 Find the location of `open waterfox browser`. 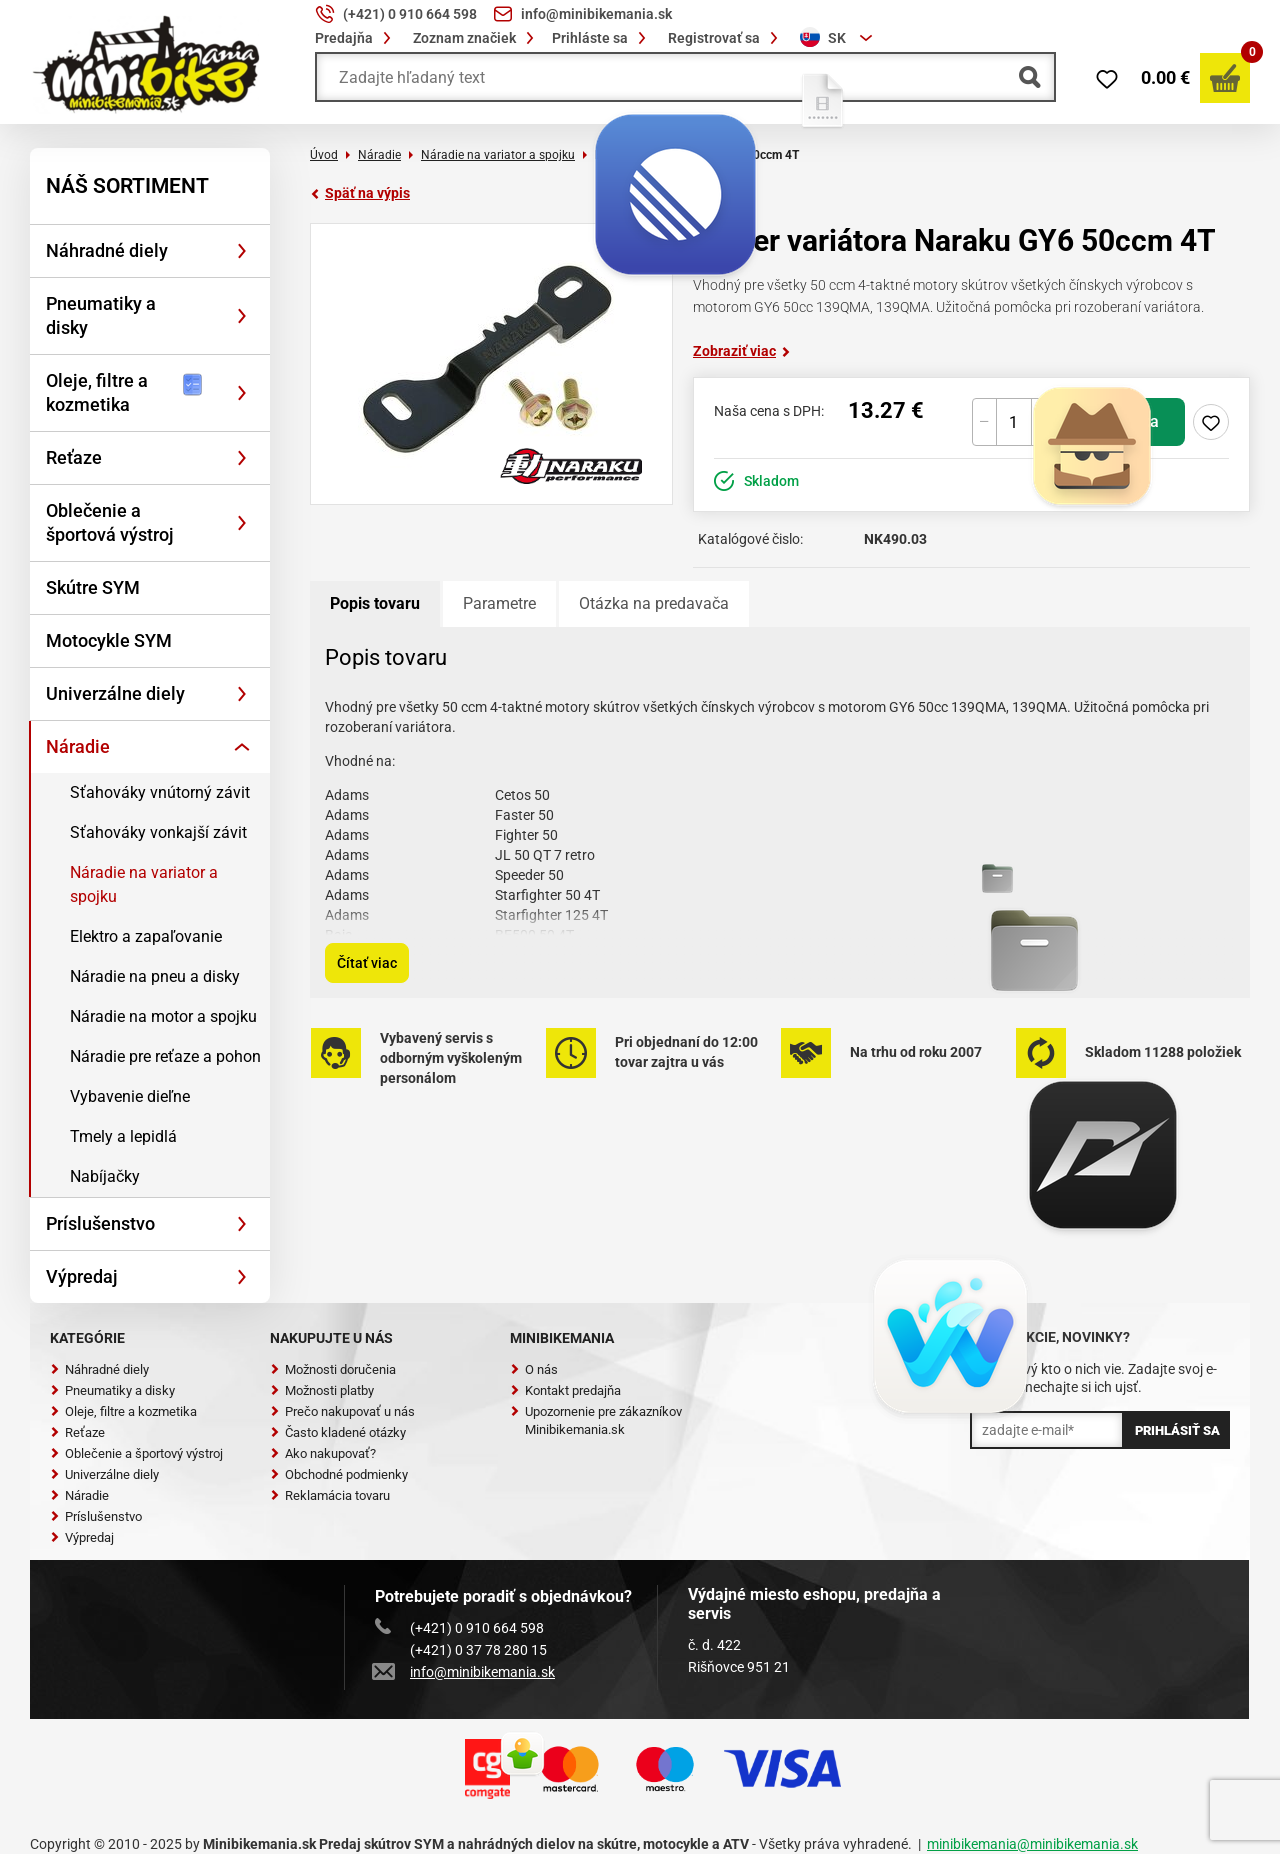

open waterfox browser is located at coordinates (950, 1336).